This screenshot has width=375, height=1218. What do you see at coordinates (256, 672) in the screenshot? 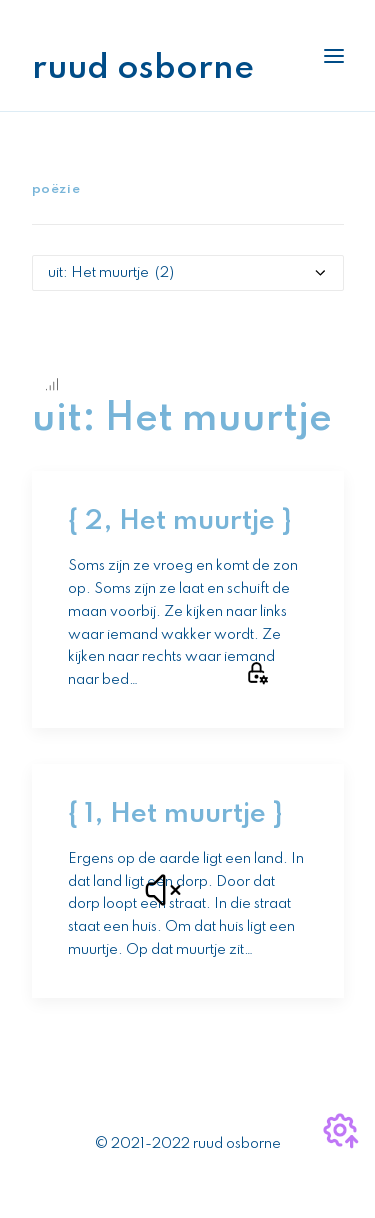
I see `access security settings` at bounding box center [256, 672].